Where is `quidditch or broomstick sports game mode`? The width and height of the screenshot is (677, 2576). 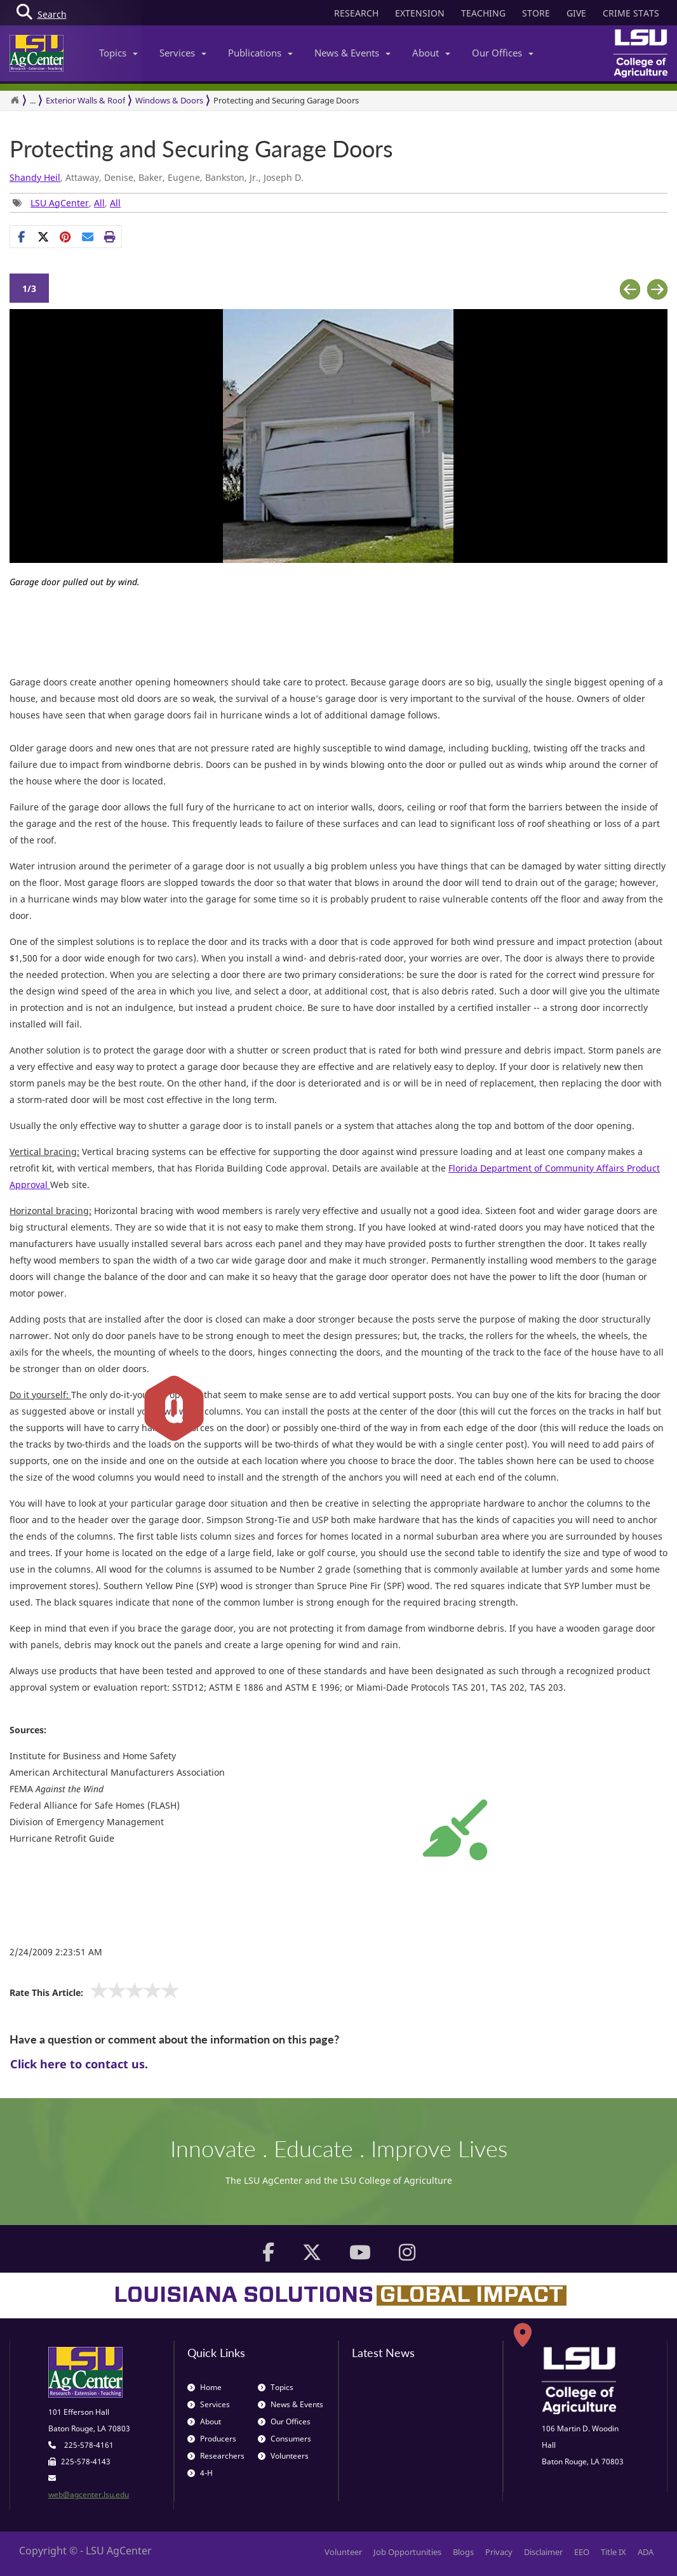 quidditch or broomstick sports game mode is located at coordinates (455, 1828).